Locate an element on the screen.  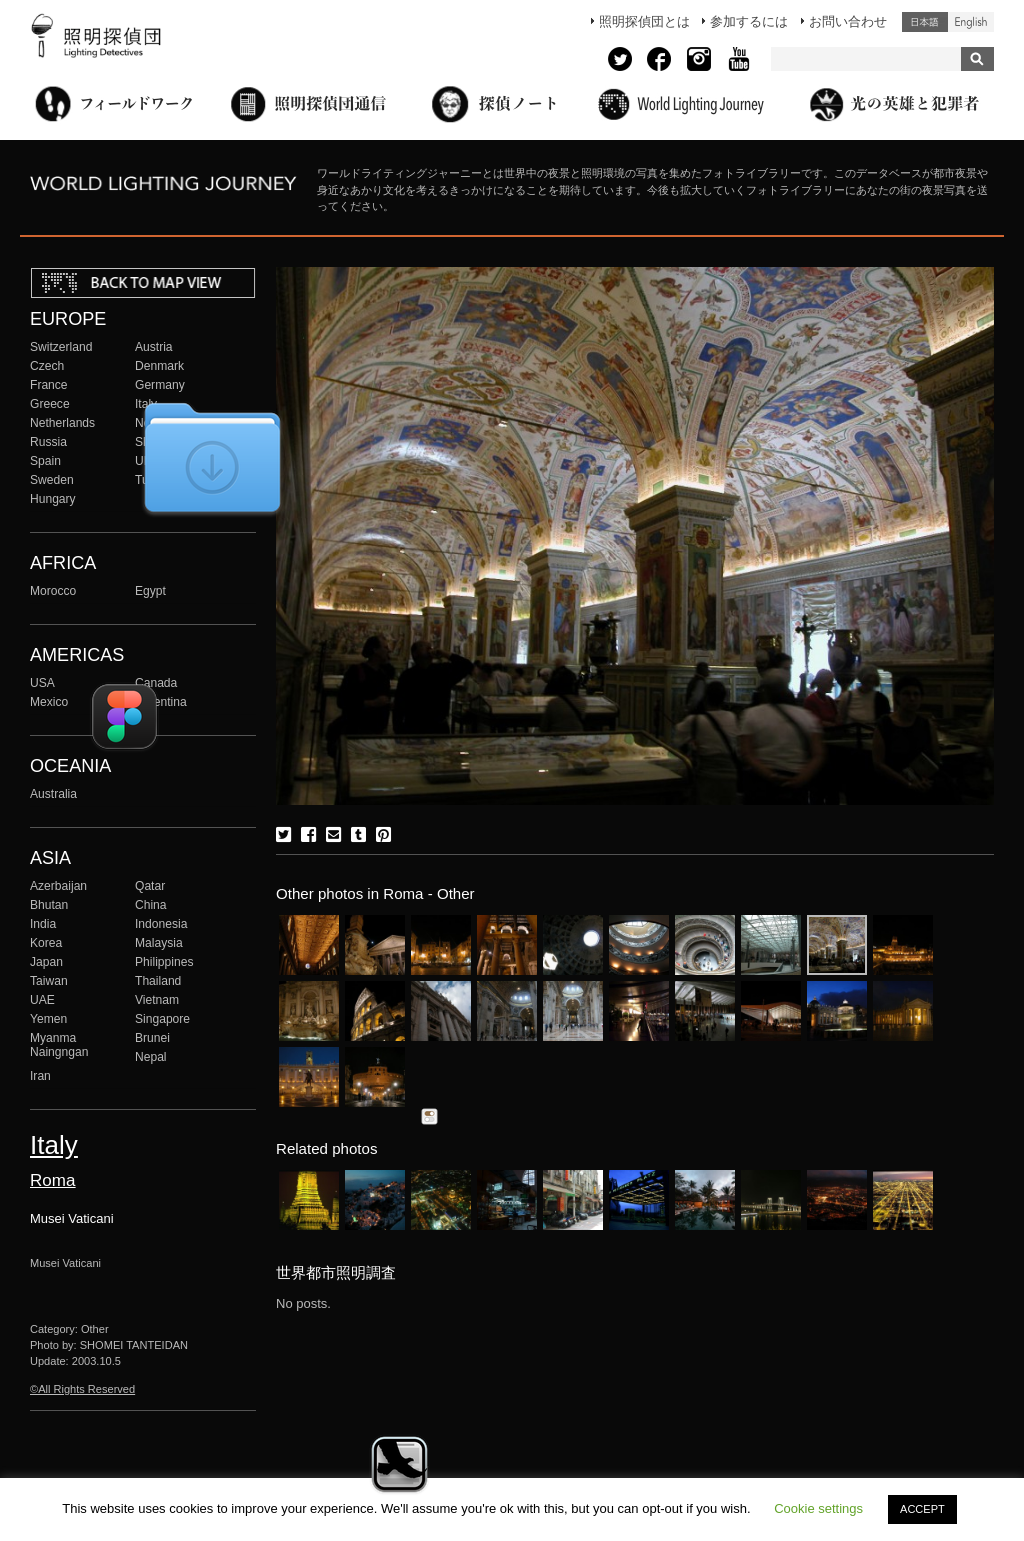
open desktop preferences or settings is located at coordinates (429, 1116).